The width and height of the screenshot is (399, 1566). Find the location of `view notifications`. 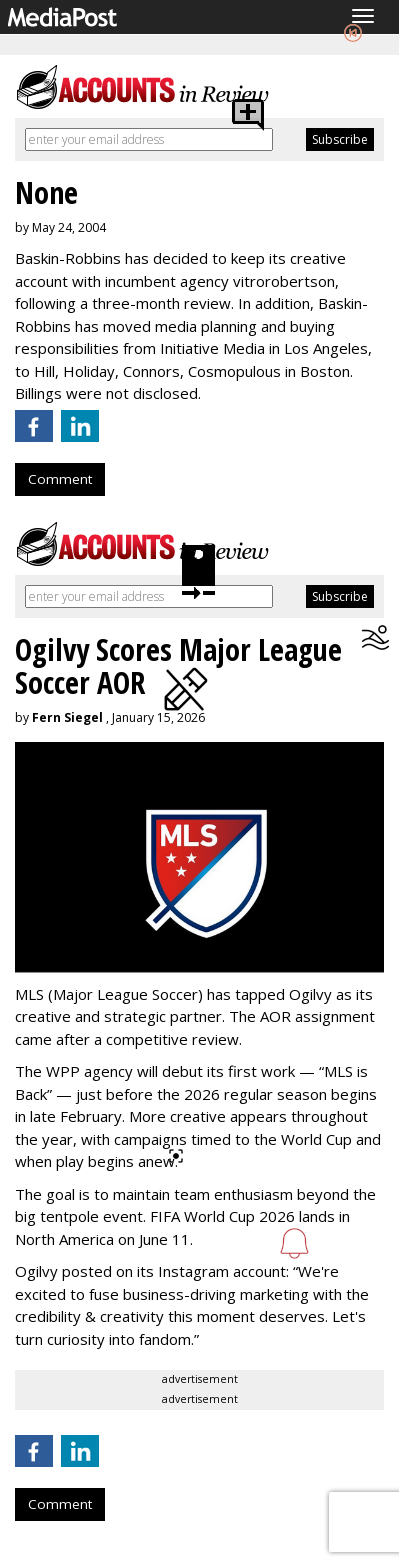

view notifications is located at coordinates (294, 1243).